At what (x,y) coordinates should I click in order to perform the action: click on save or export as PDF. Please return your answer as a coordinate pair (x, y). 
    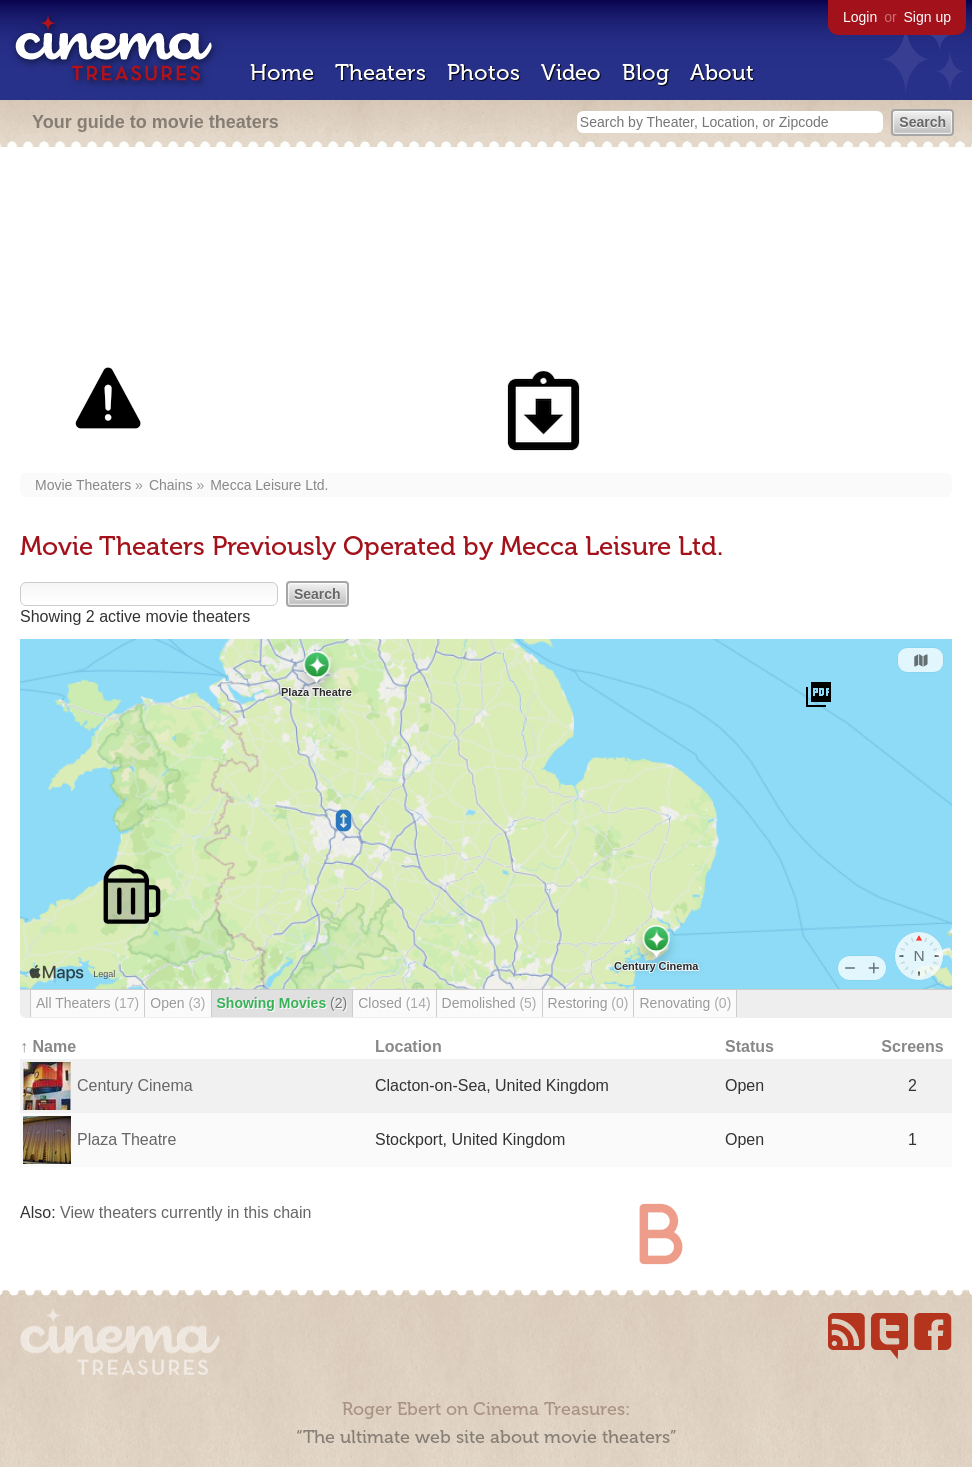
    Looking at the image, I should click on (818, 694).